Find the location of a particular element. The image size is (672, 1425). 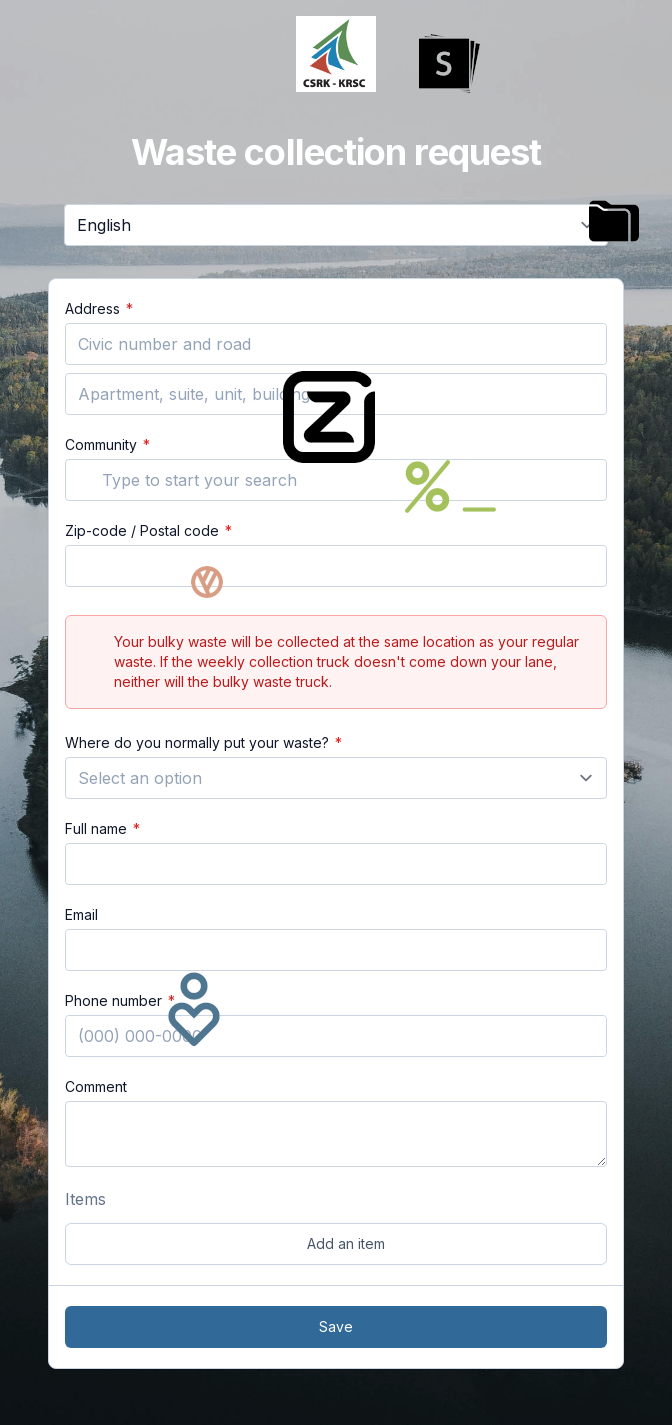

zsh shell or terminal application is located at coordinates (450, 486).